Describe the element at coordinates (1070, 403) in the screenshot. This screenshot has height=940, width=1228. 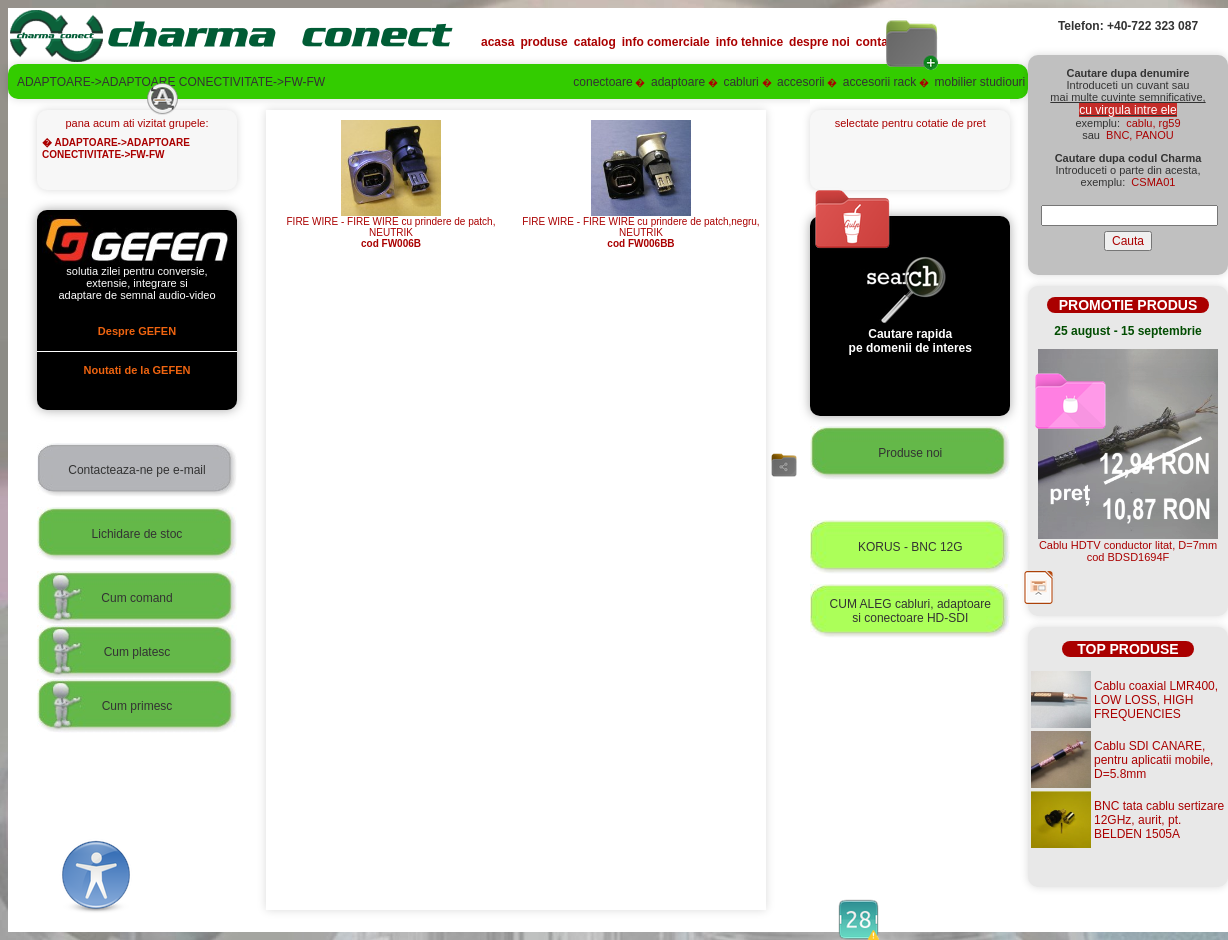
I see `open android marshmallow system folder` at that location.